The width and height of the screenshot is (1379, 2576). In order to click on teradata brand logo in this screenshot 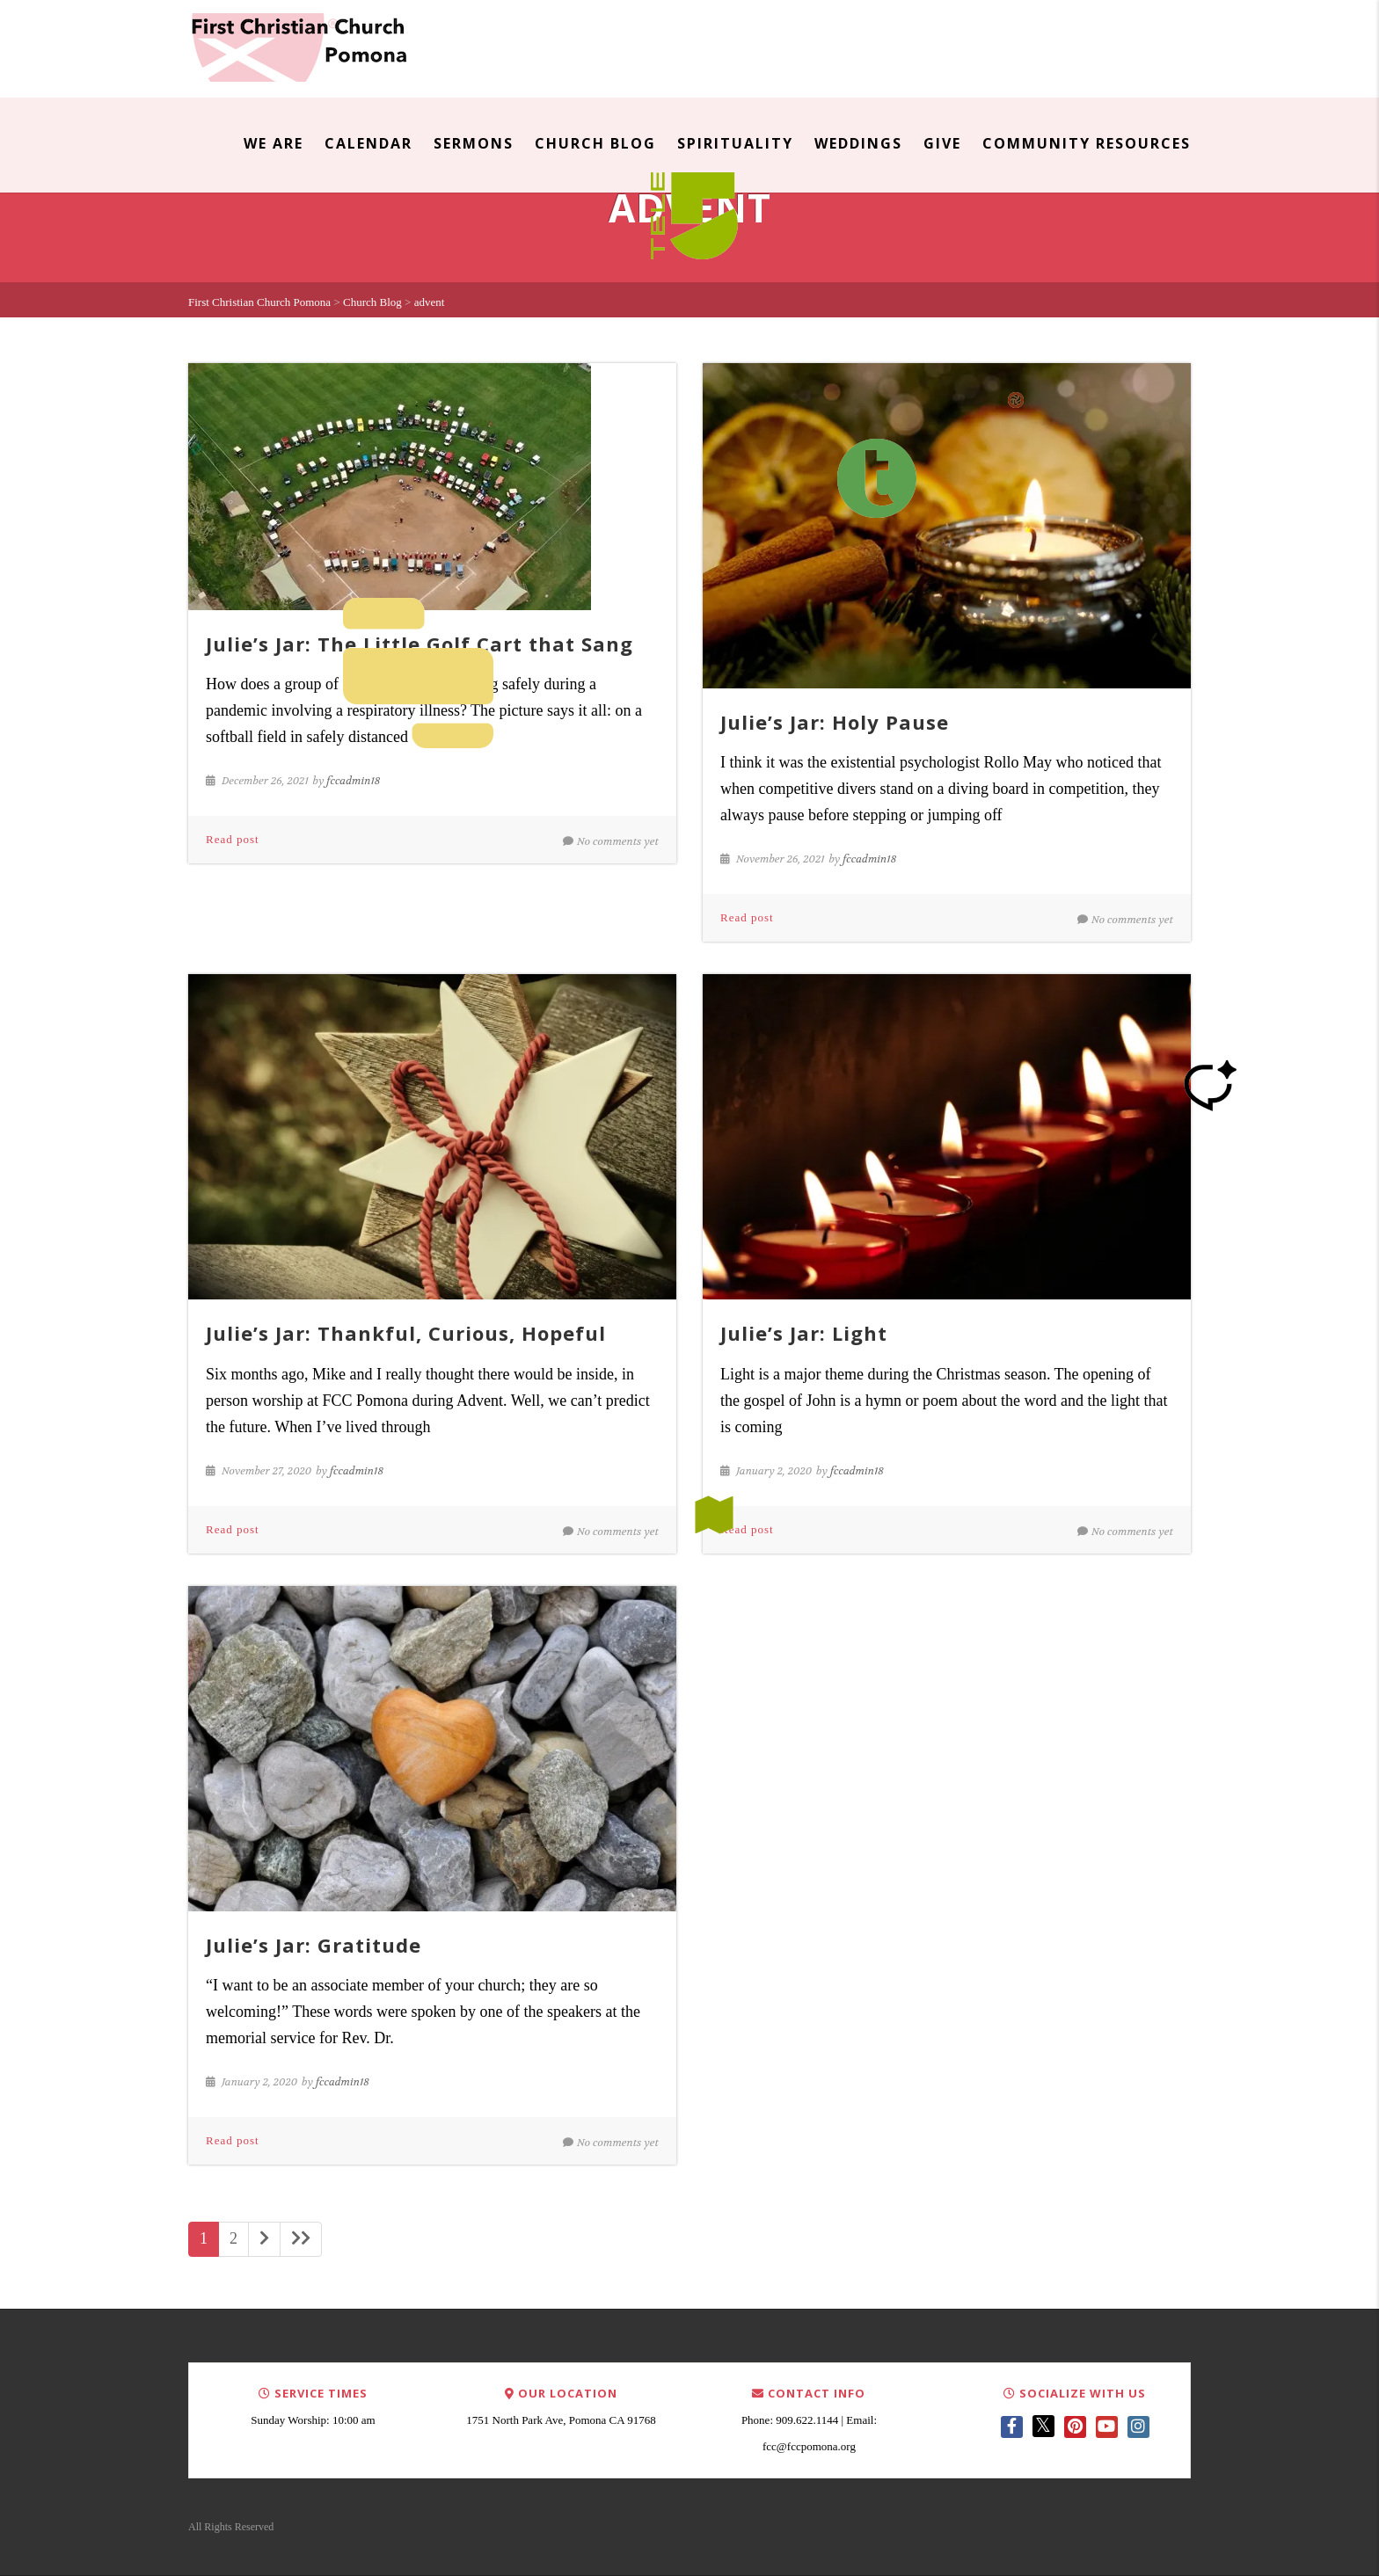, I will do `click(877, 478)`.